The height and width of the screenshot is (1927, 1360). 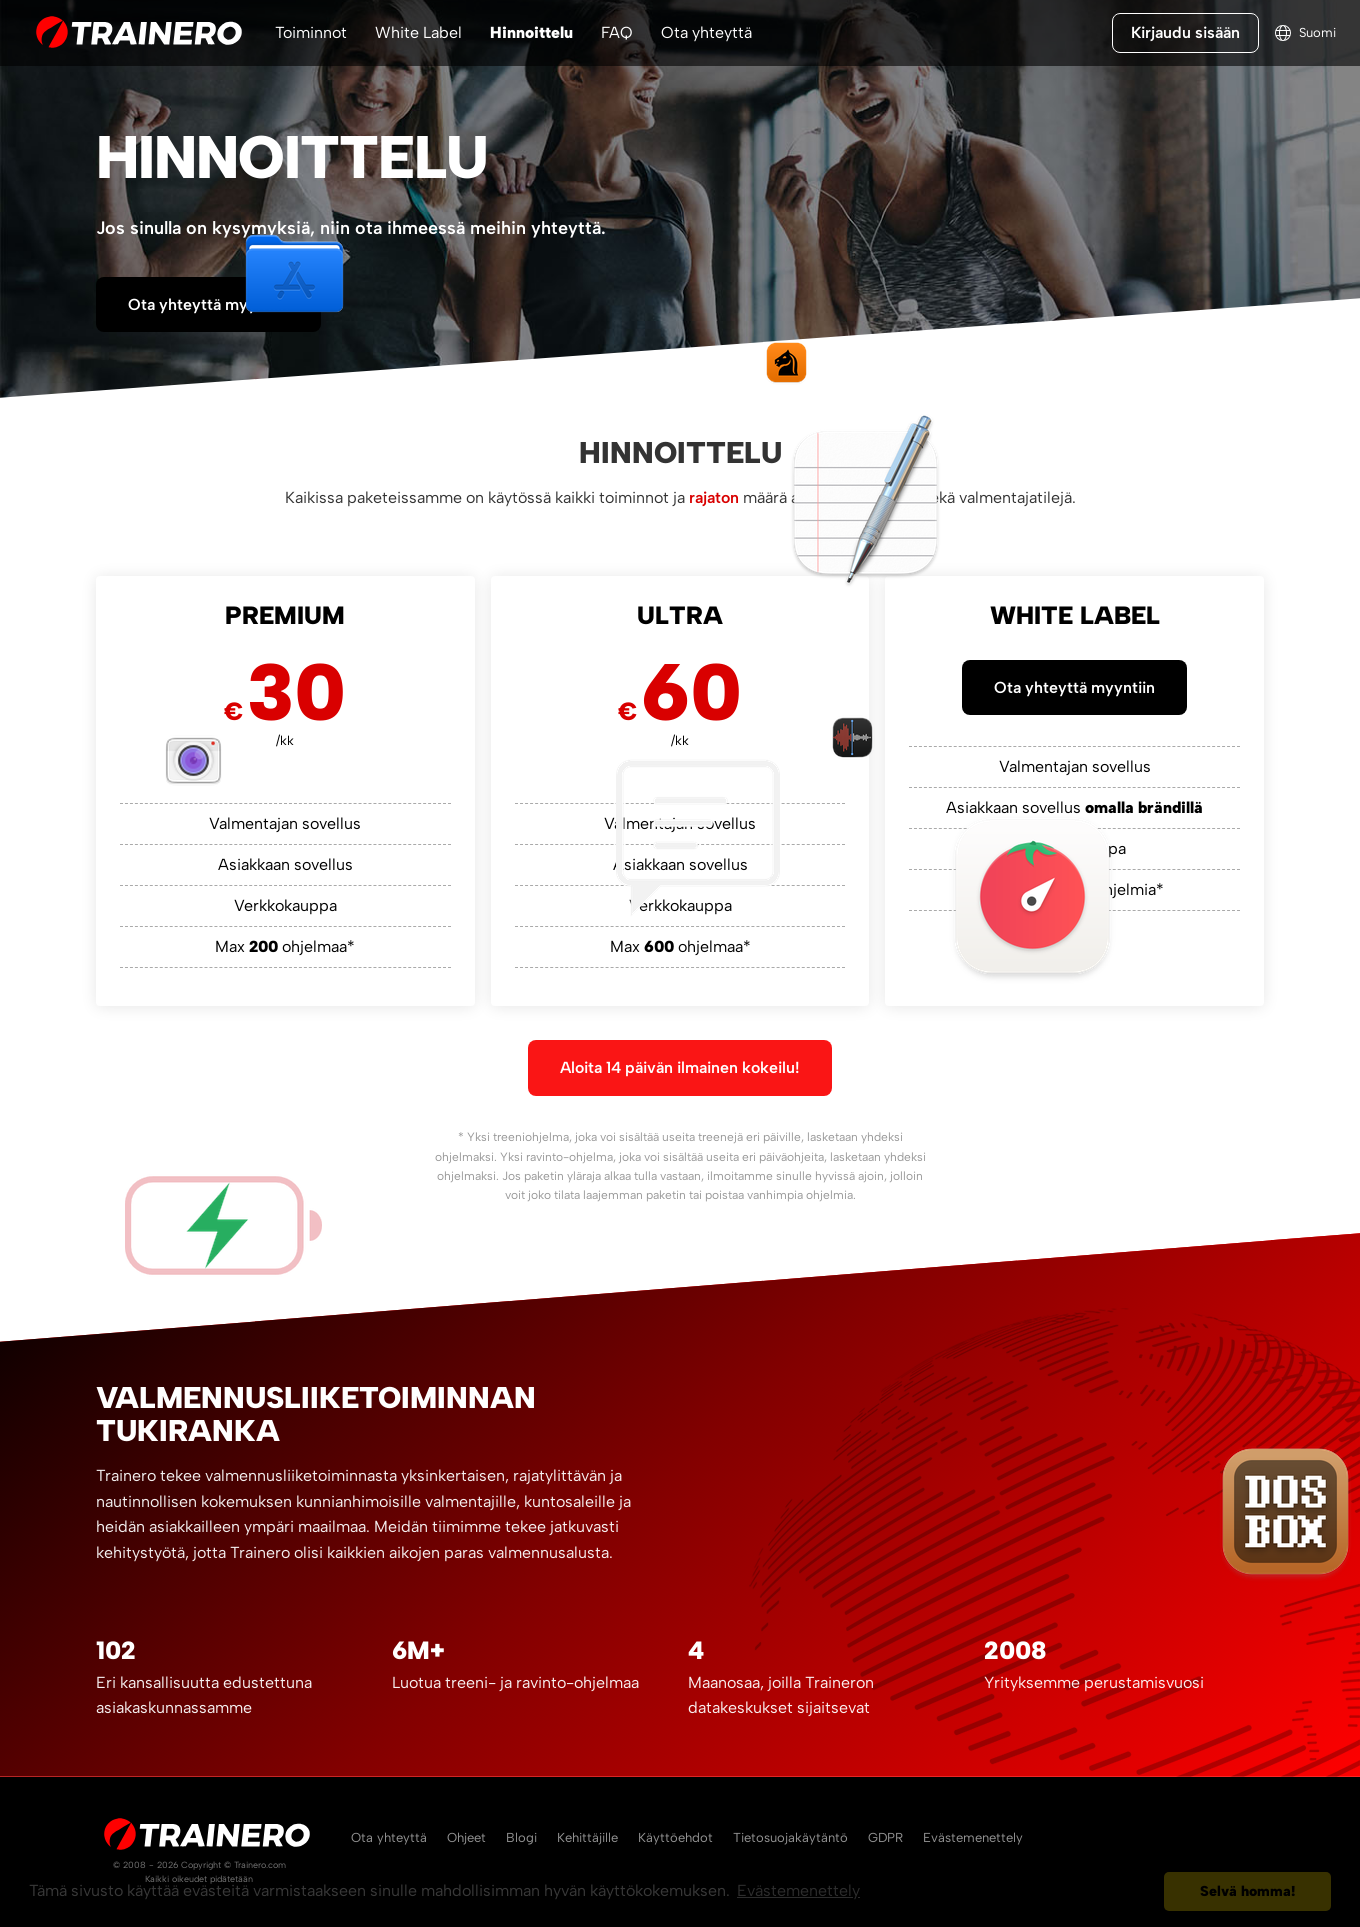 I want to click on open the sound recorder app, so click(x=852, y=737).